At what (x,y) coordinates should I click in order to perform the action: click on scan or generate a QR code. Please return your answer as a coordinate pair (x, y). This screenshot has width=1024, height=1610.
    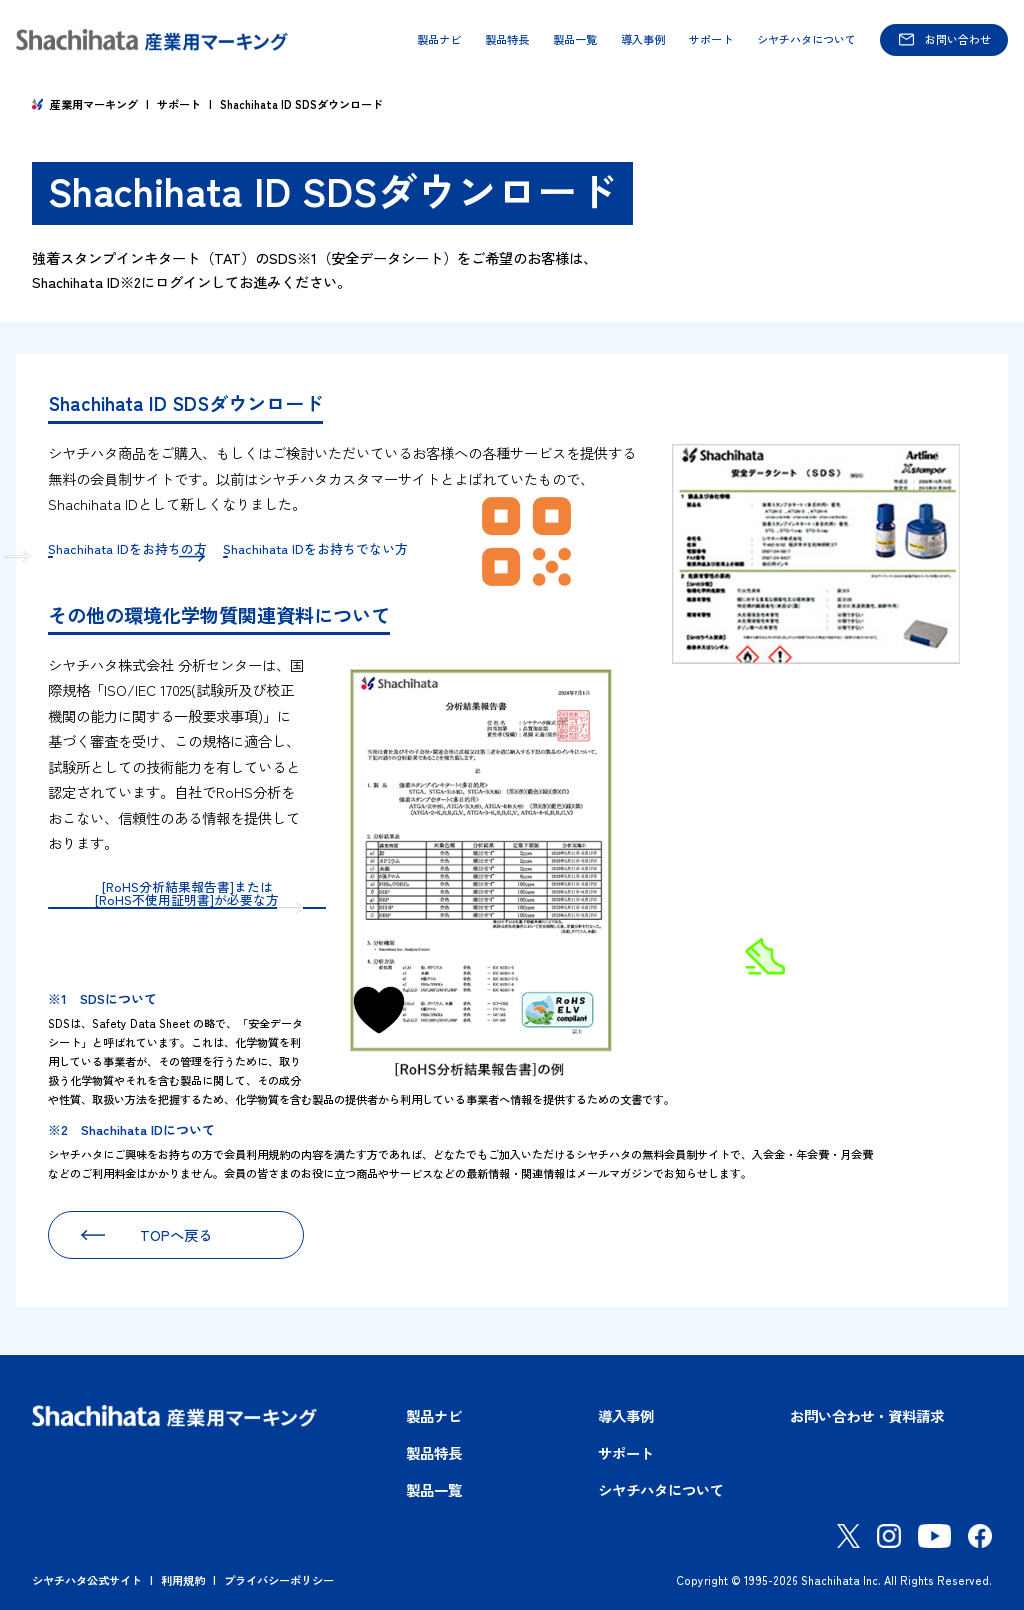
    Looking at the image, I should click on (526, 541).